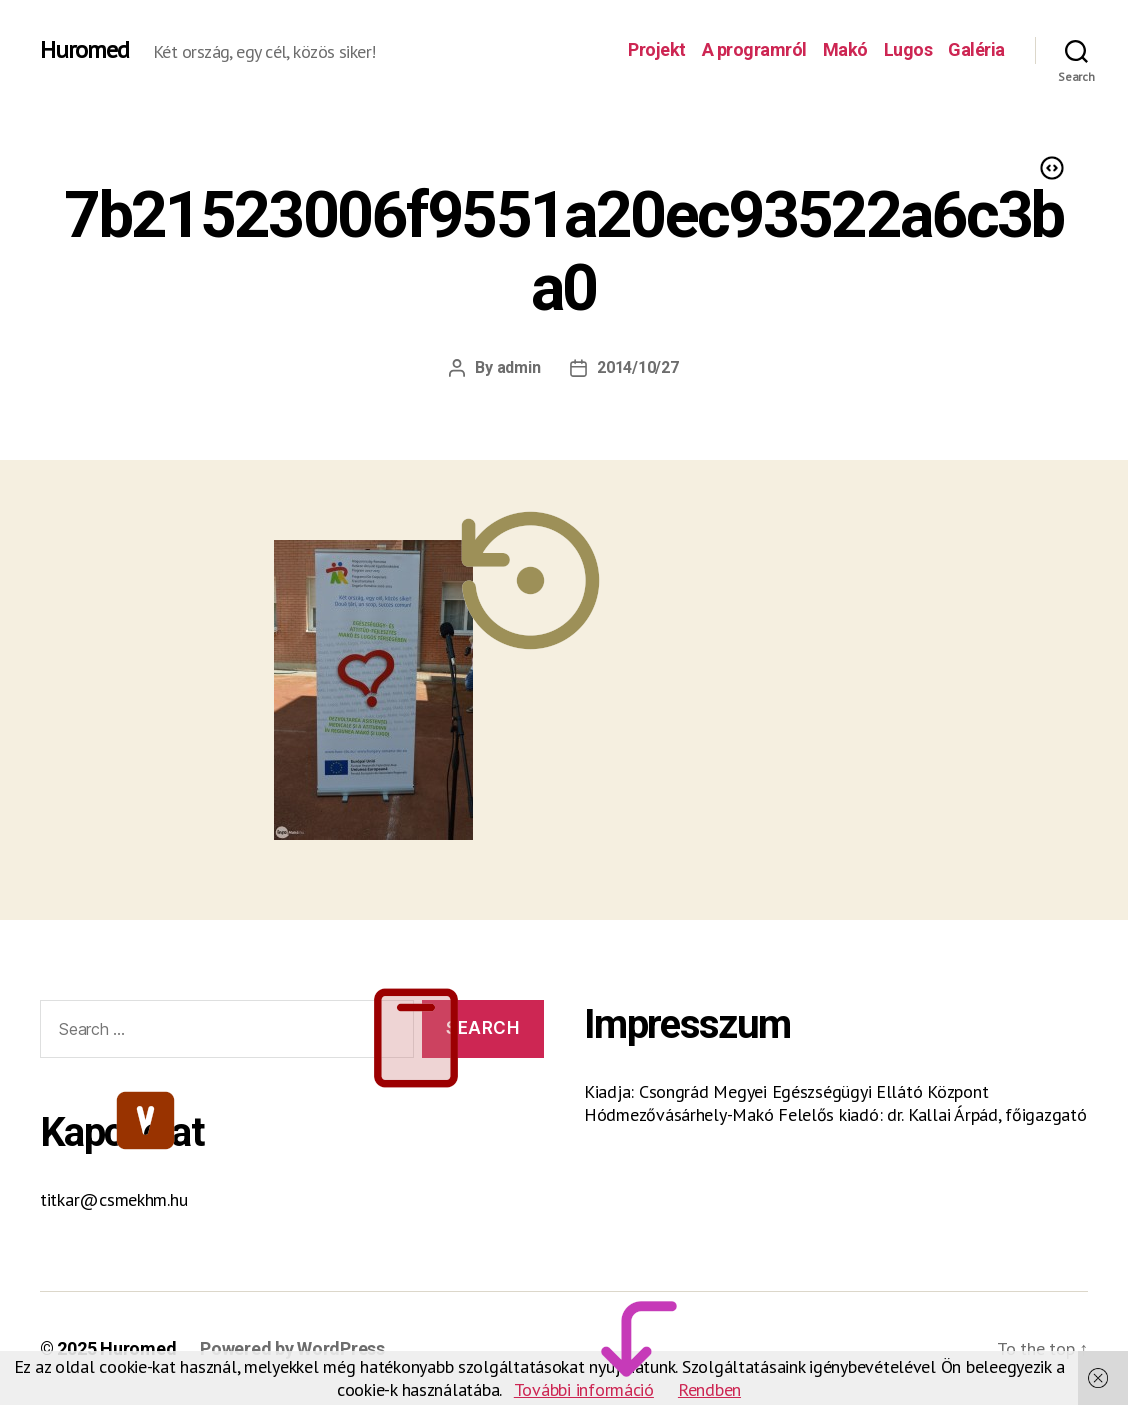  Describe the element at coordinates (416, 1038) in the screenshot. I see `tablet device with speaker` at that location.